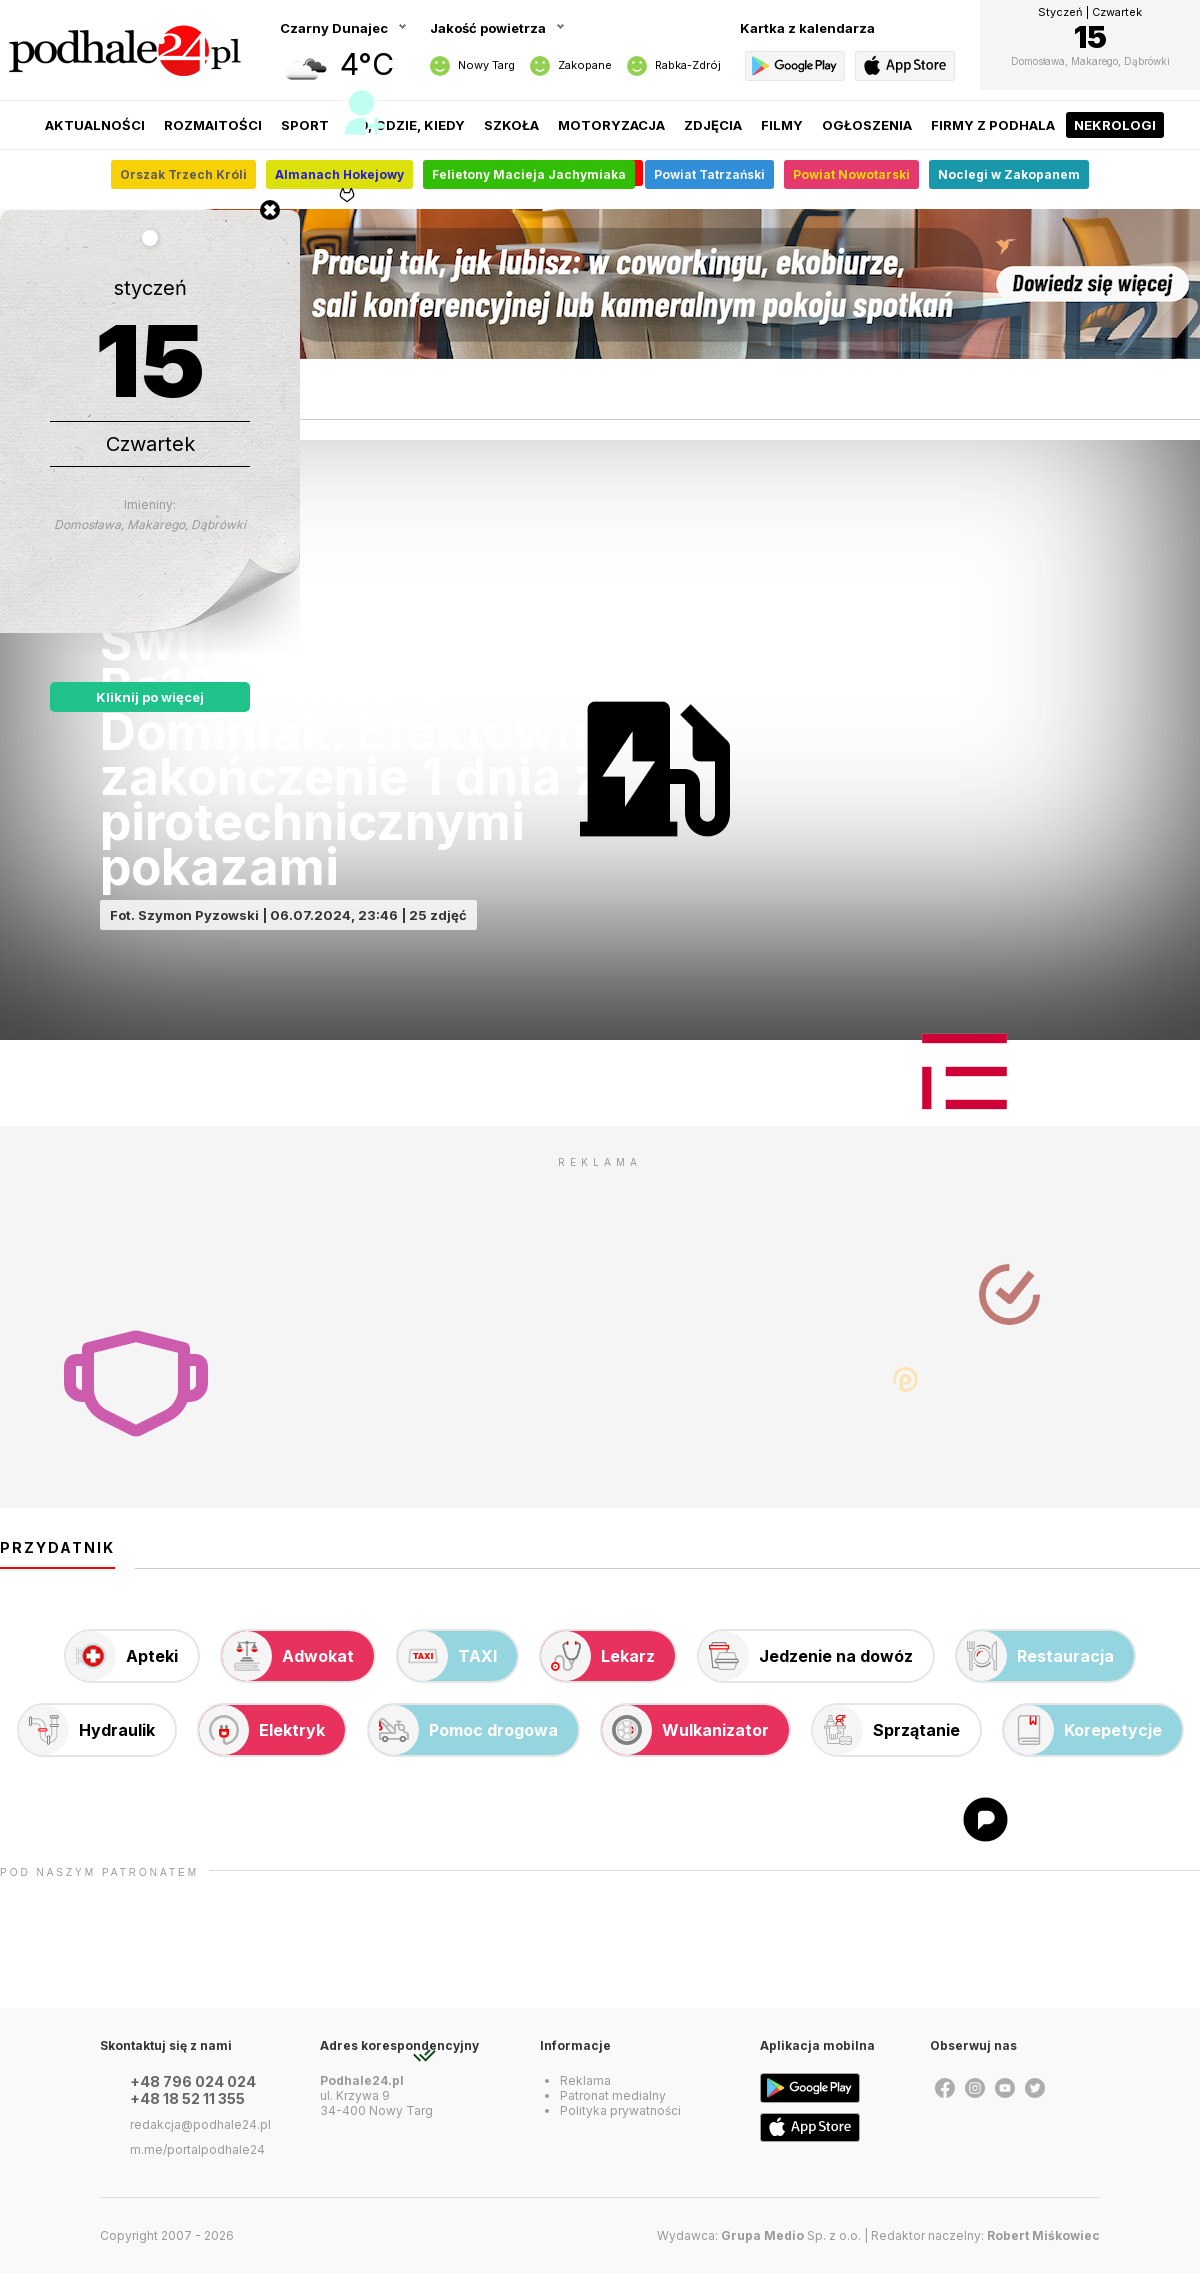  What do you see at coordinates (424, 2055) in the screenshot?
I see `message read confirmation indicator` at bounding box center [424, 2055].